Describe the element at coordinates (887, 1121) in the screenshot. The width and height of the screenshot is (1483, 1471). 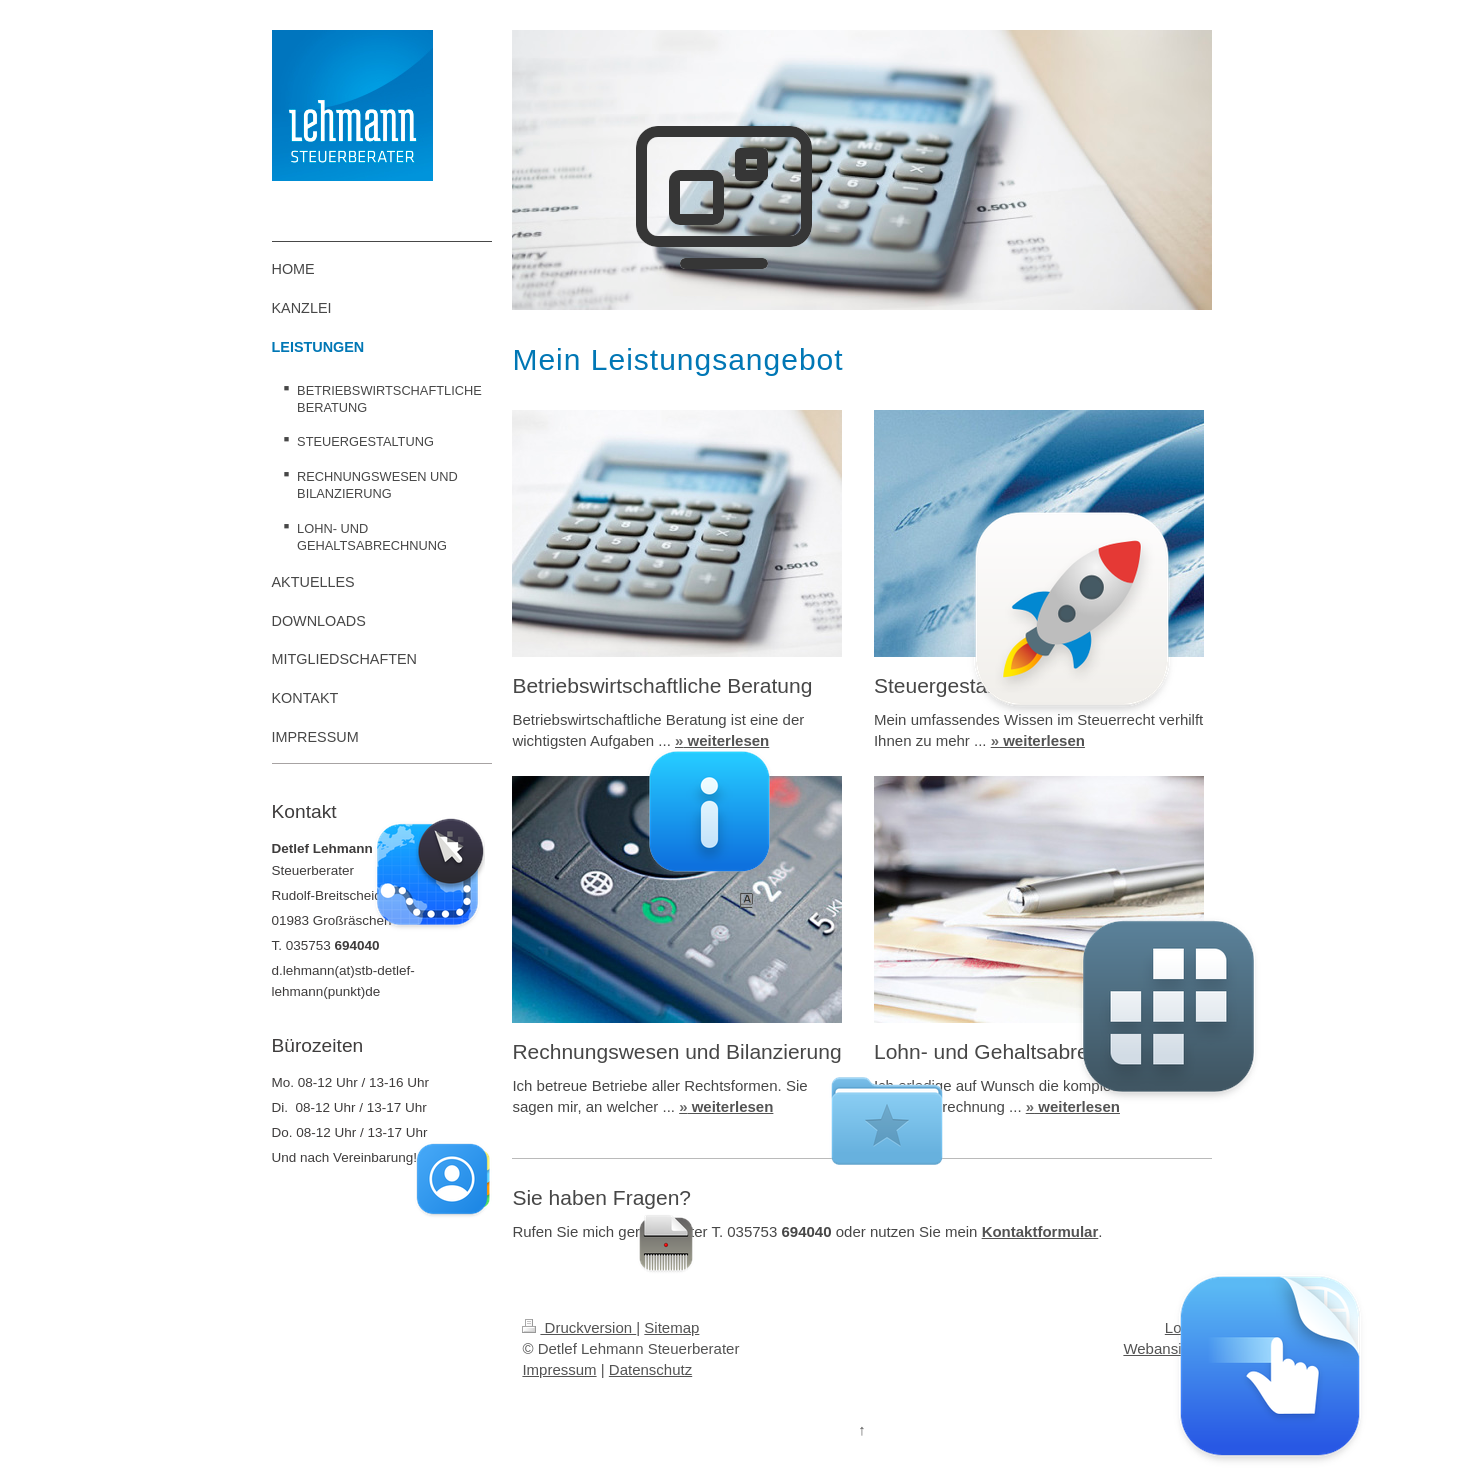
I see `open your bookmarked files folder` at that location.